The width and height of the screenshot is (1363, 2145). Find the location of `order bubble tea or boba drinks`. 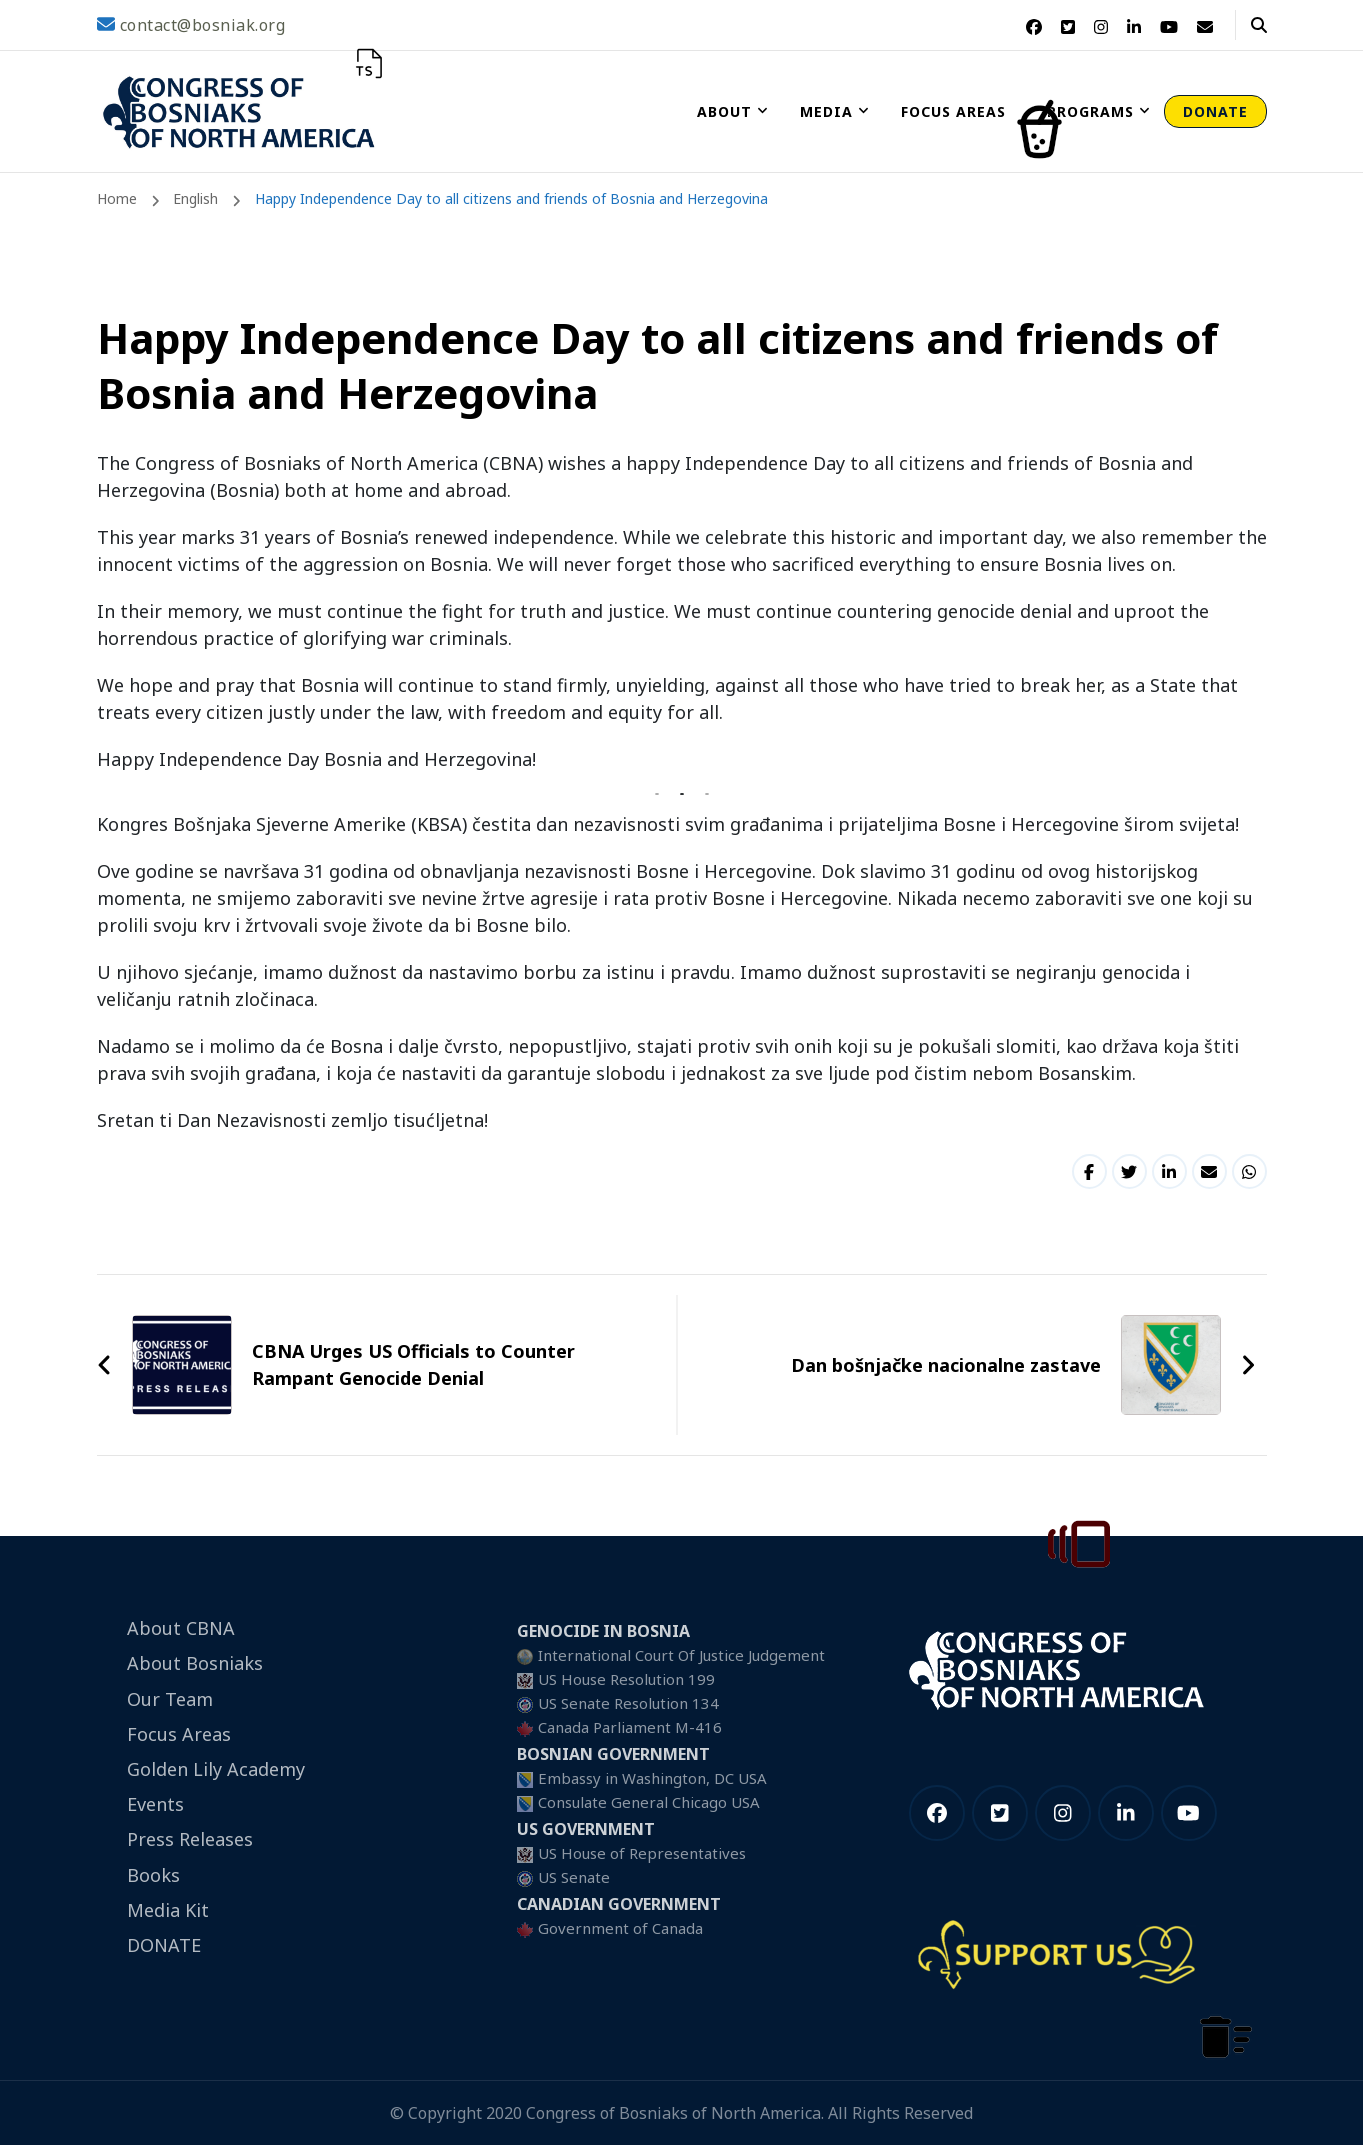

order bubble tea or boba drinks is located at coordinates (1039, 130).